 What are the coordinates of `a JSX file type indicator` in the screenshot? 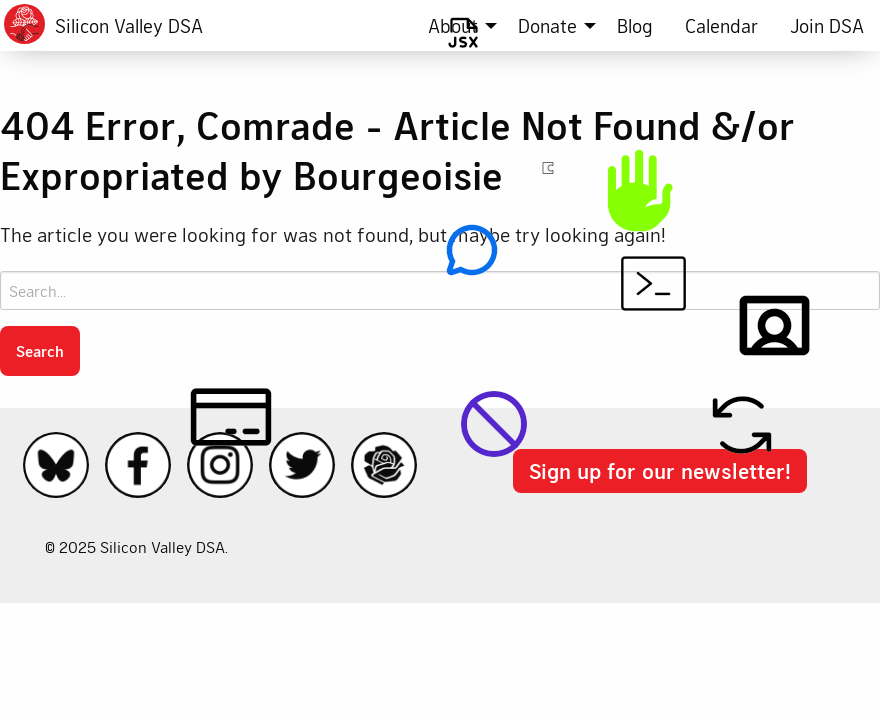 It's located at (464, 34).